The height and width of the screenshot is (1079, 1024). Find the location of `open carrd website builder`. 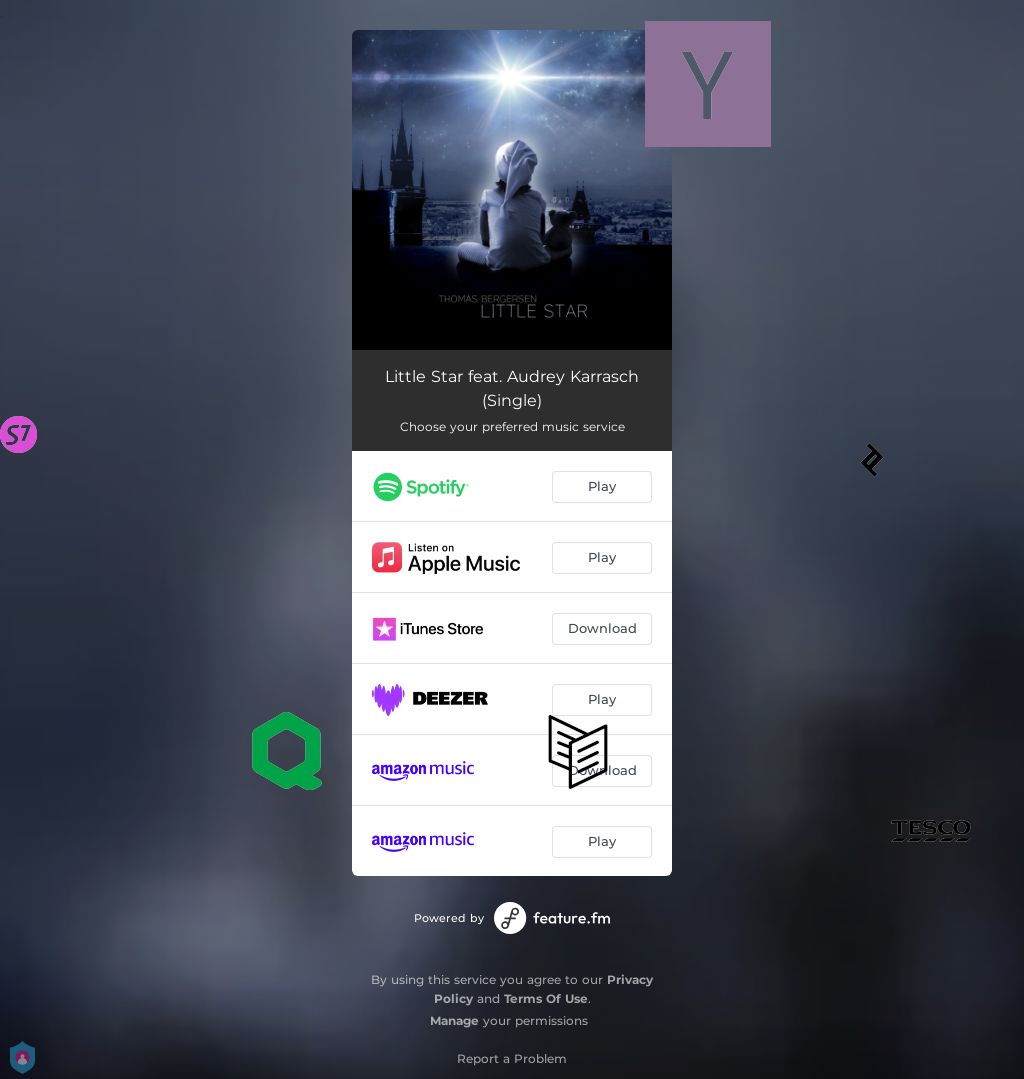

open carrd website builder is located at coordinates (578, 752).